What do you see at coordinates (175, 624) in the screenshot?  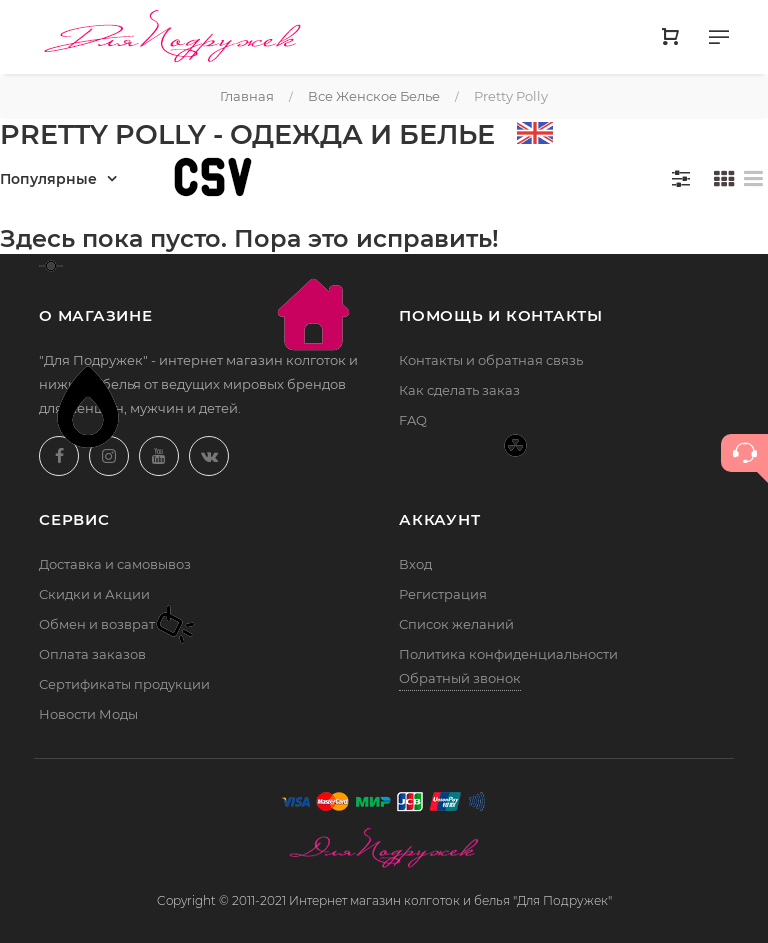 I see `spotlight or highlight feature` at bounding box center [175, 624].